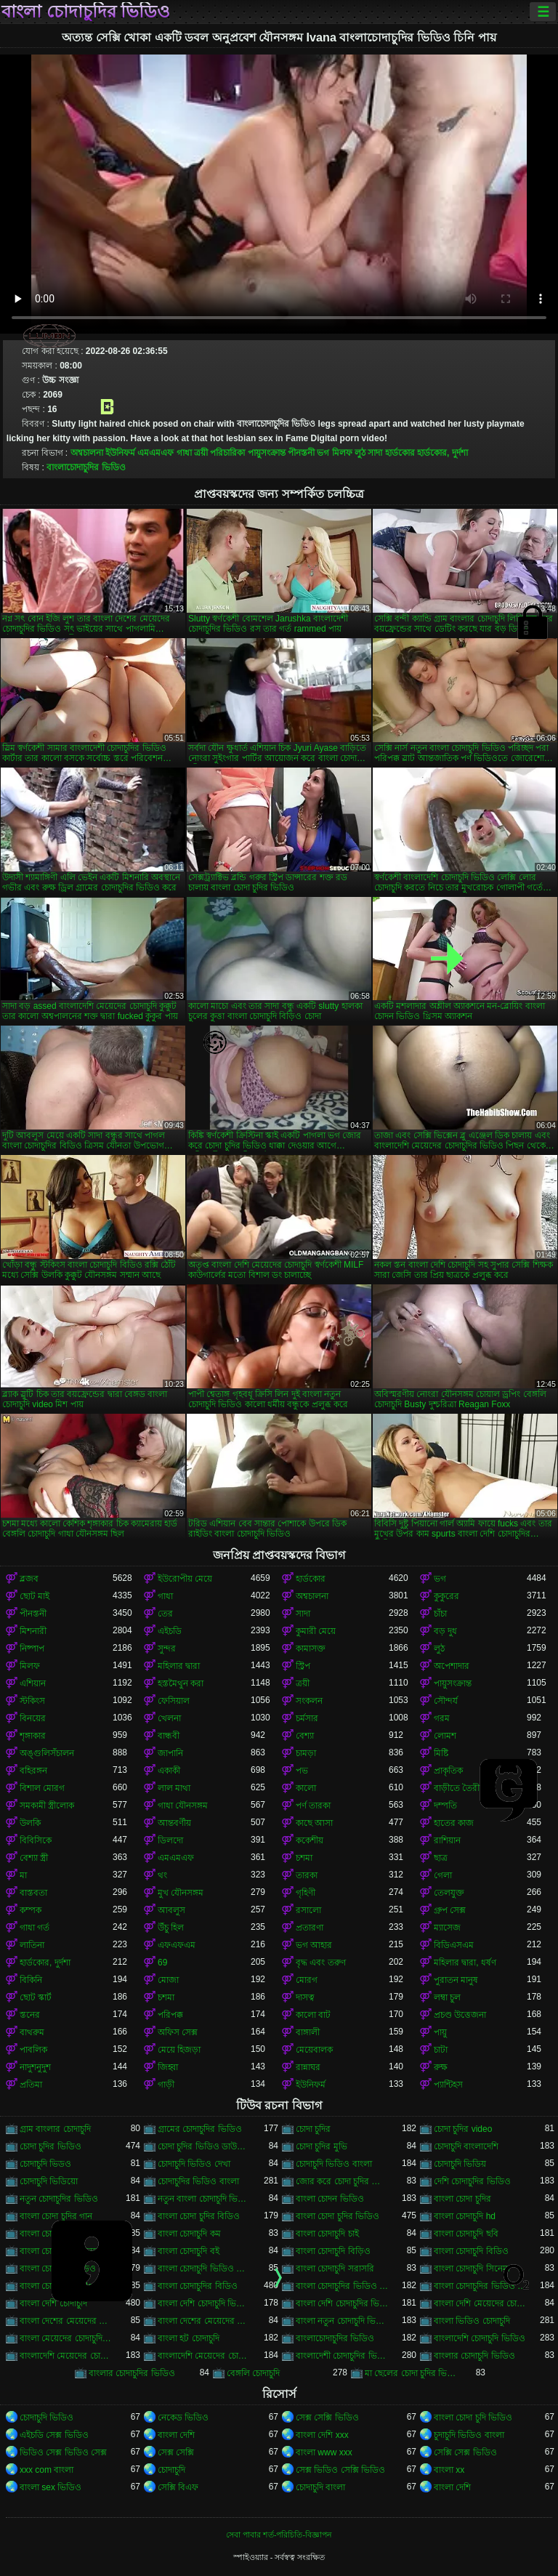 Image resolution: width=558 pixels, height=2576 pixels. What do you see at coordinates (107, 406) in the screenshot?
I see `open beatstars music marketplace` at bounding box center [107, 406].